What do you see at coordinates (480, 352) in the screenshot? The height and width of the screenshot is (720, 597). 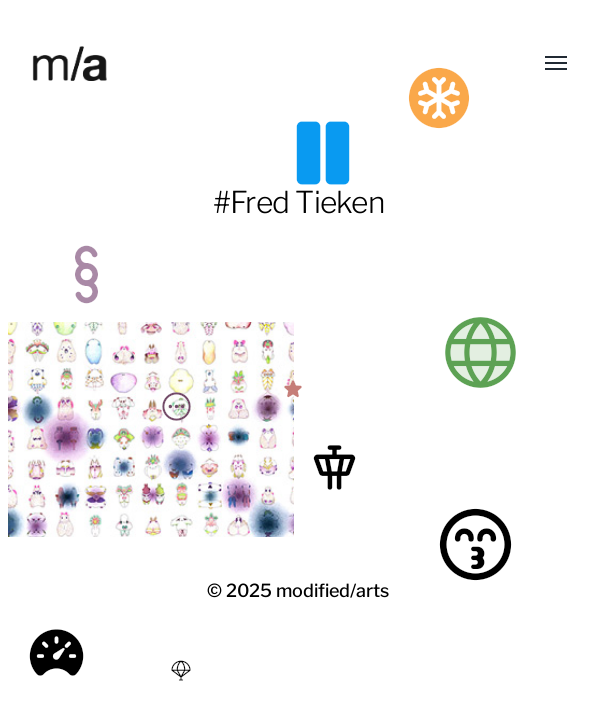 I see `access website or browse the internet` at bounding box center [480, 352].